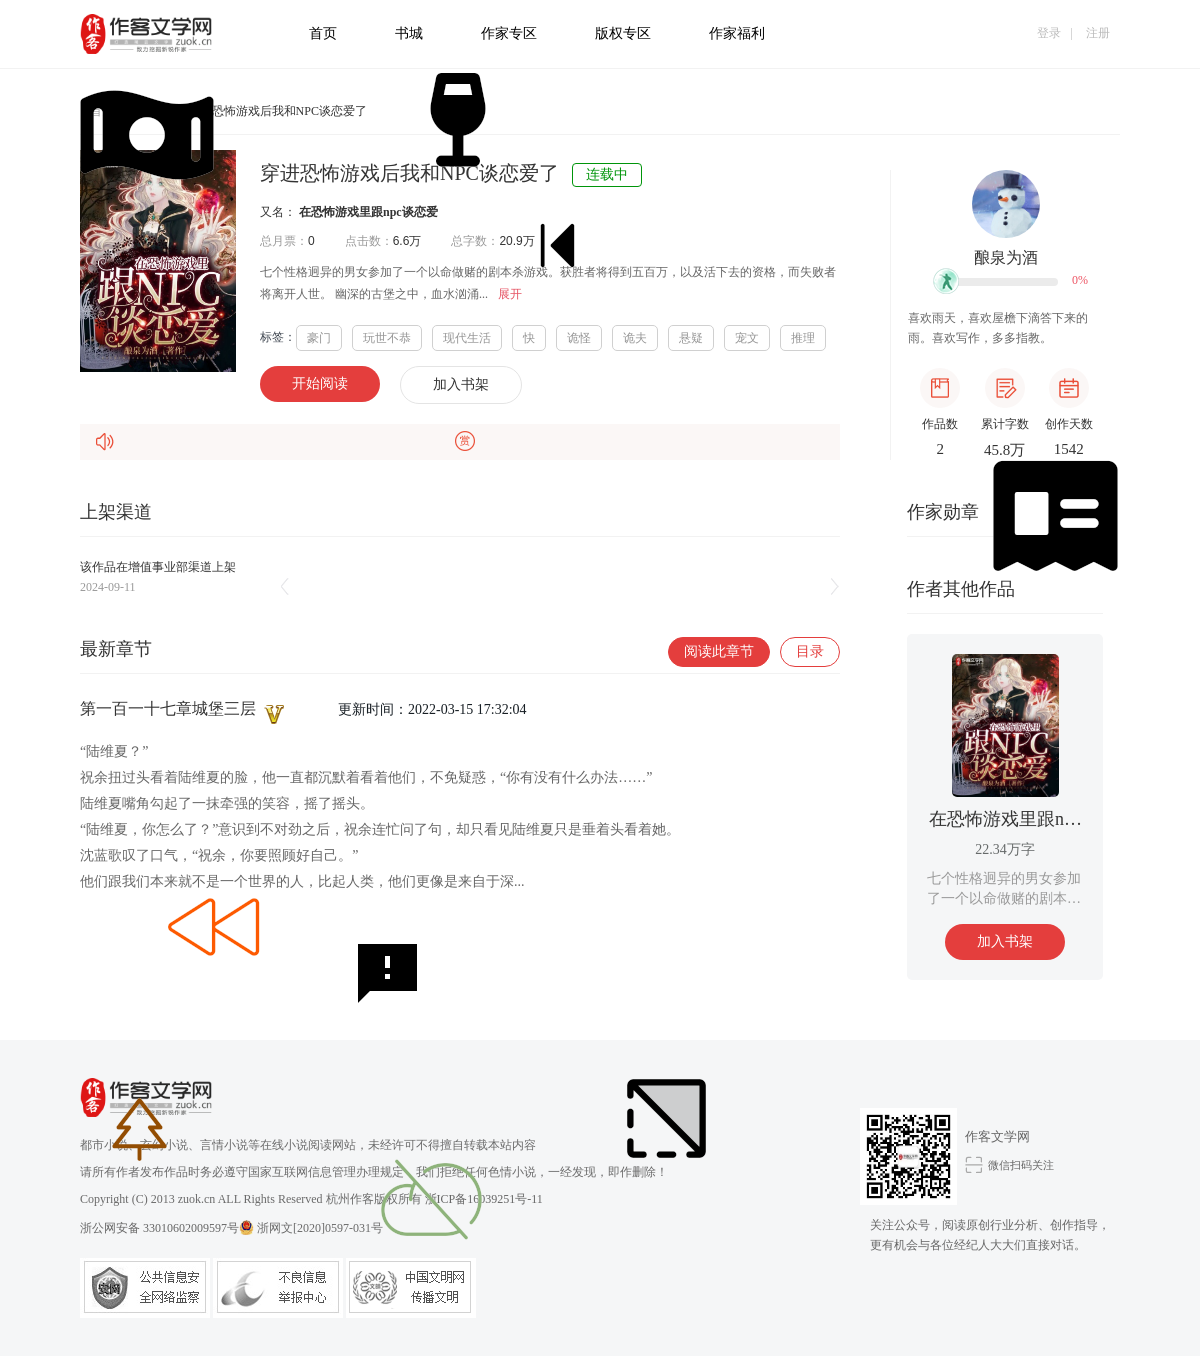 This screenshot has width=1200, height=1356. I want to click on browse wine or beverage options, so click(458, 117).